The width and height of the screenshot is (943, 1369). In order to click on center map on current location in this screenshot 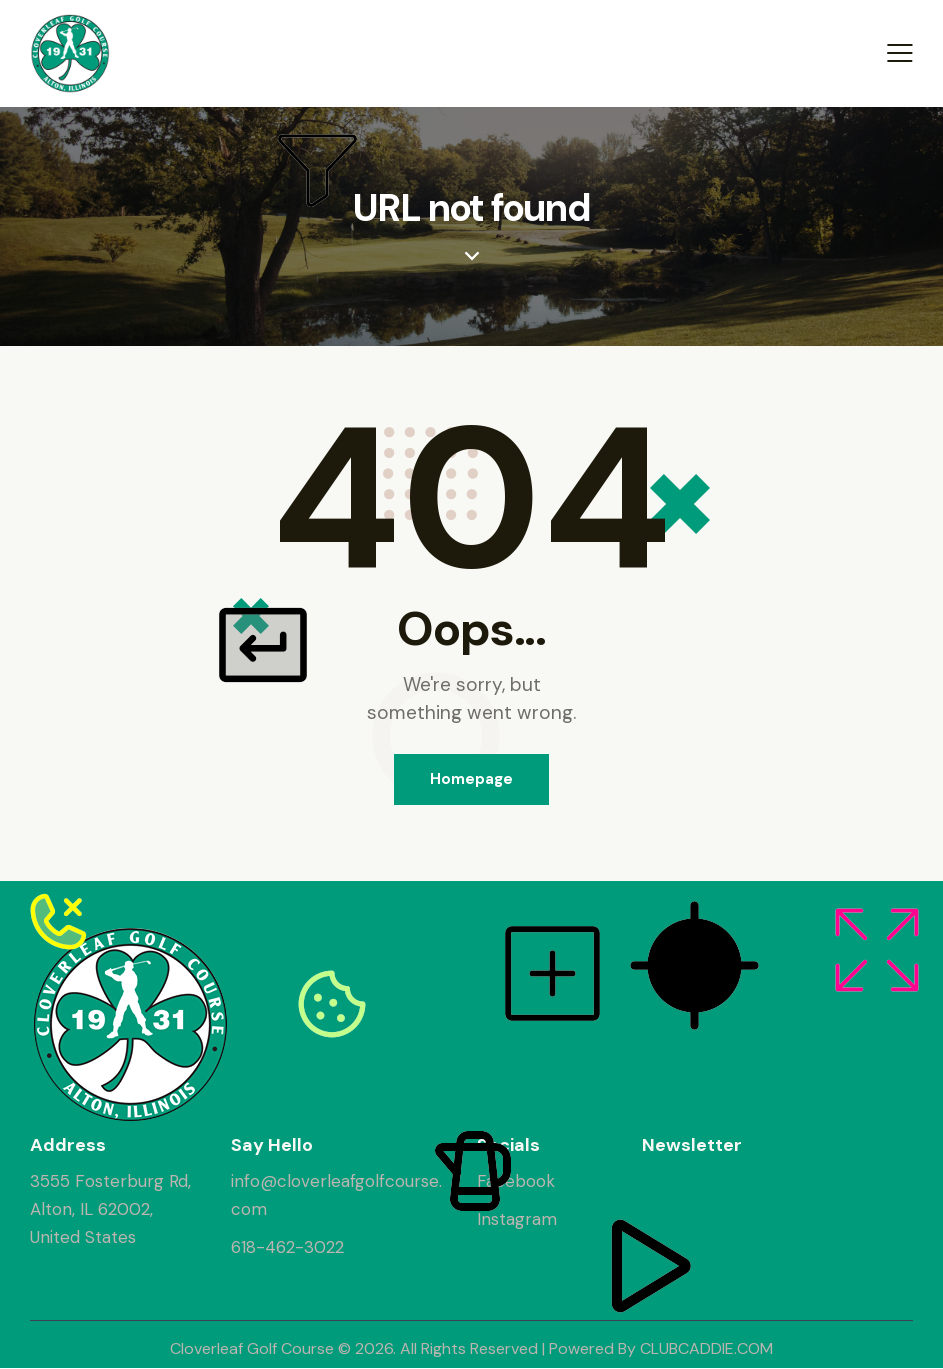, I will do `click(694, 965)`.